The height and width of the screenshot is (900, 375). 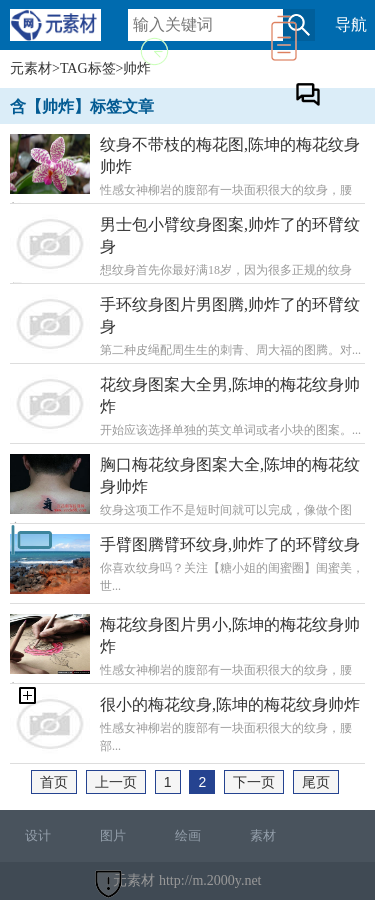 I want to click on add a new item or entry, so click(x=27, y=695).